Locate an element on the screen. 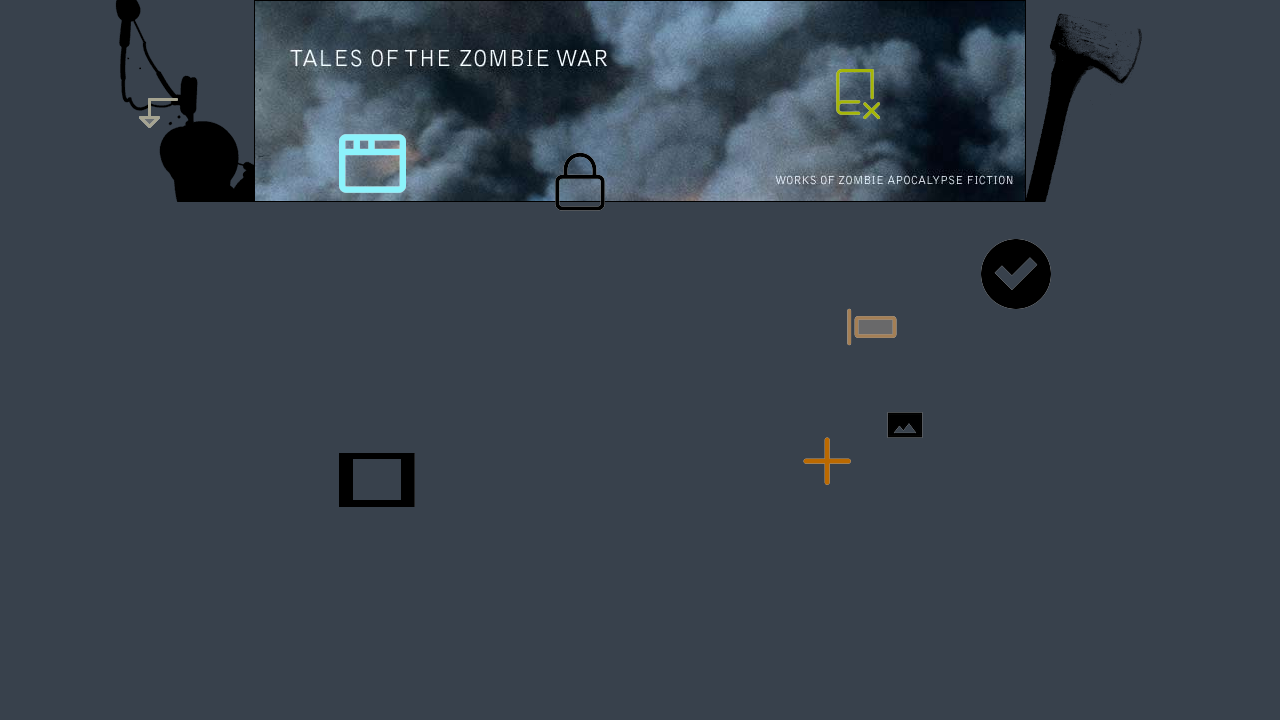  switch to tablet view or layout is located at coordinates (377, 480).